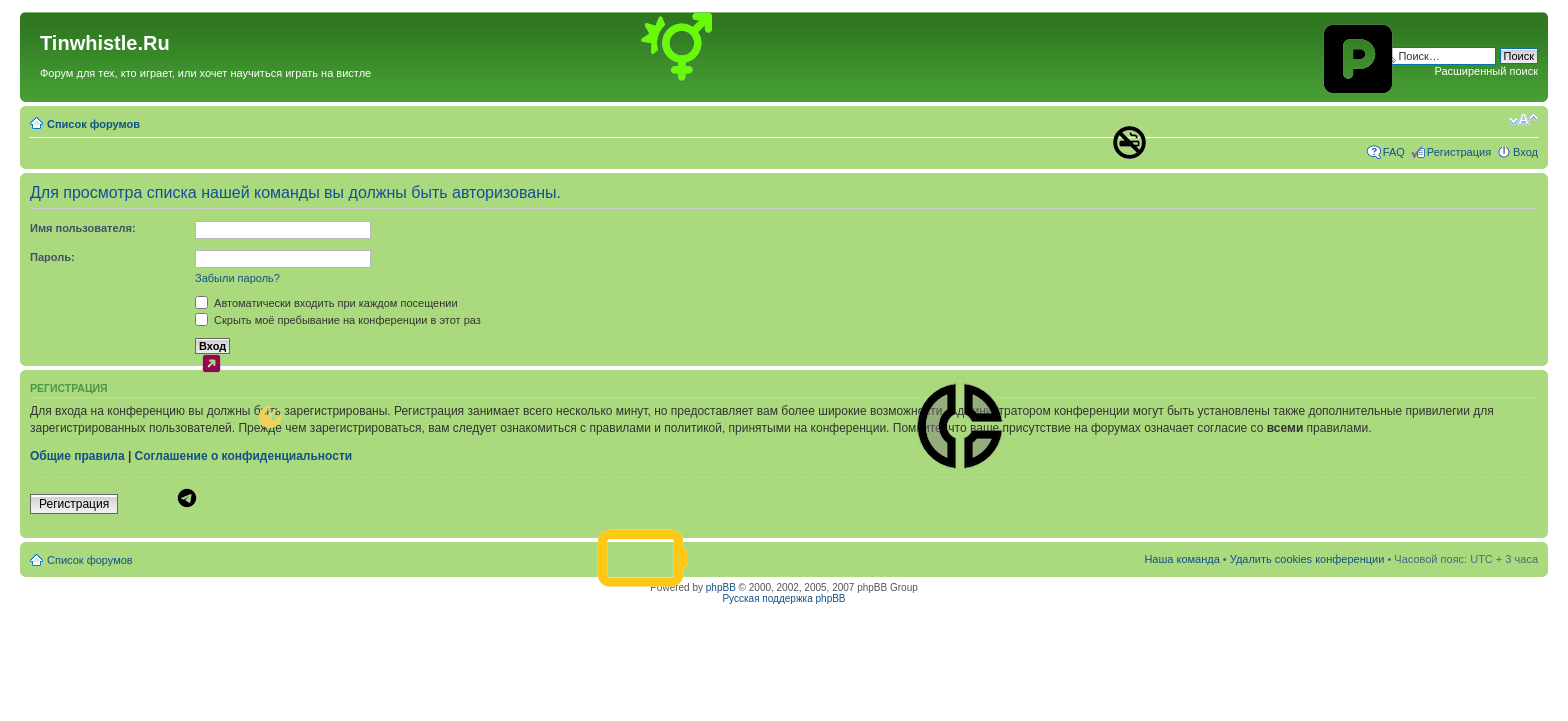 The height and width of the screenshot is (721, 1568). I want to click on indicates a no smoking zone or area, so click(1129, 142).